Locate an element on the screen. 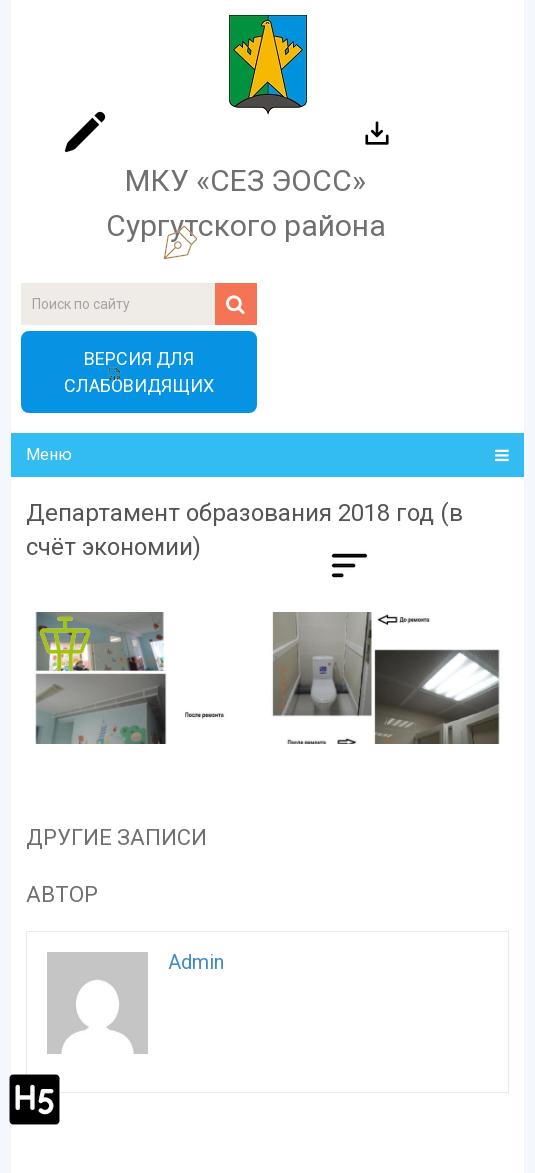 This screenshot has height=1173, width=535. format text as heading level 5 is located at coordinates (34, 1099).